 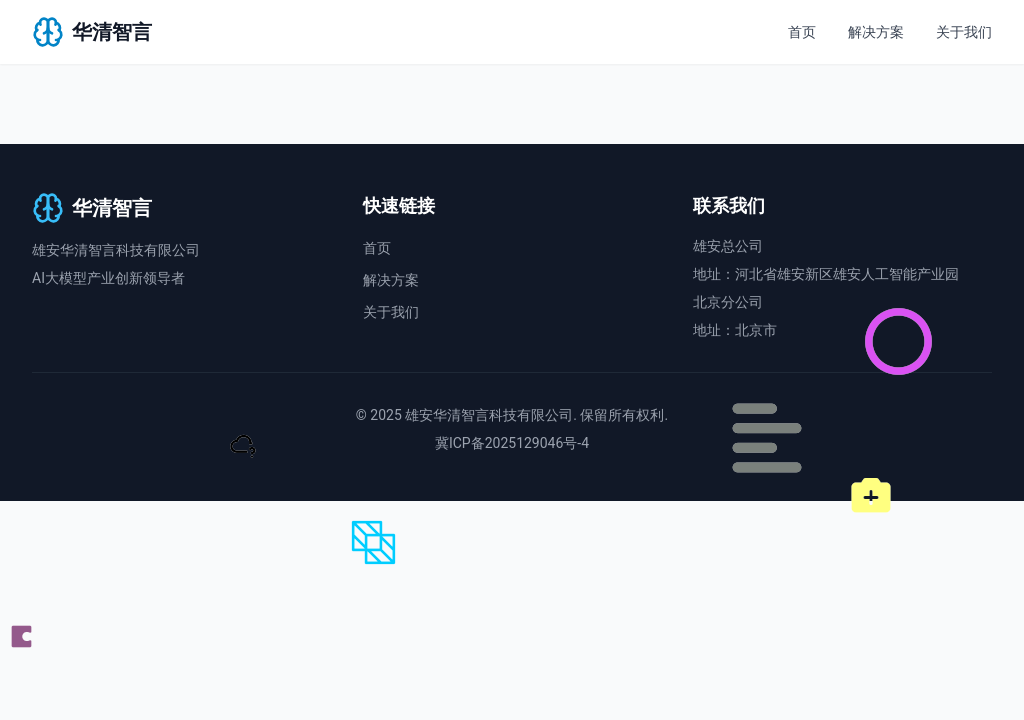 What do you see at coordinates (373, 542) in the screenshot?
I see `exclude or subtract overlapping shapes in a design tool` at bounding box center [373, 542].